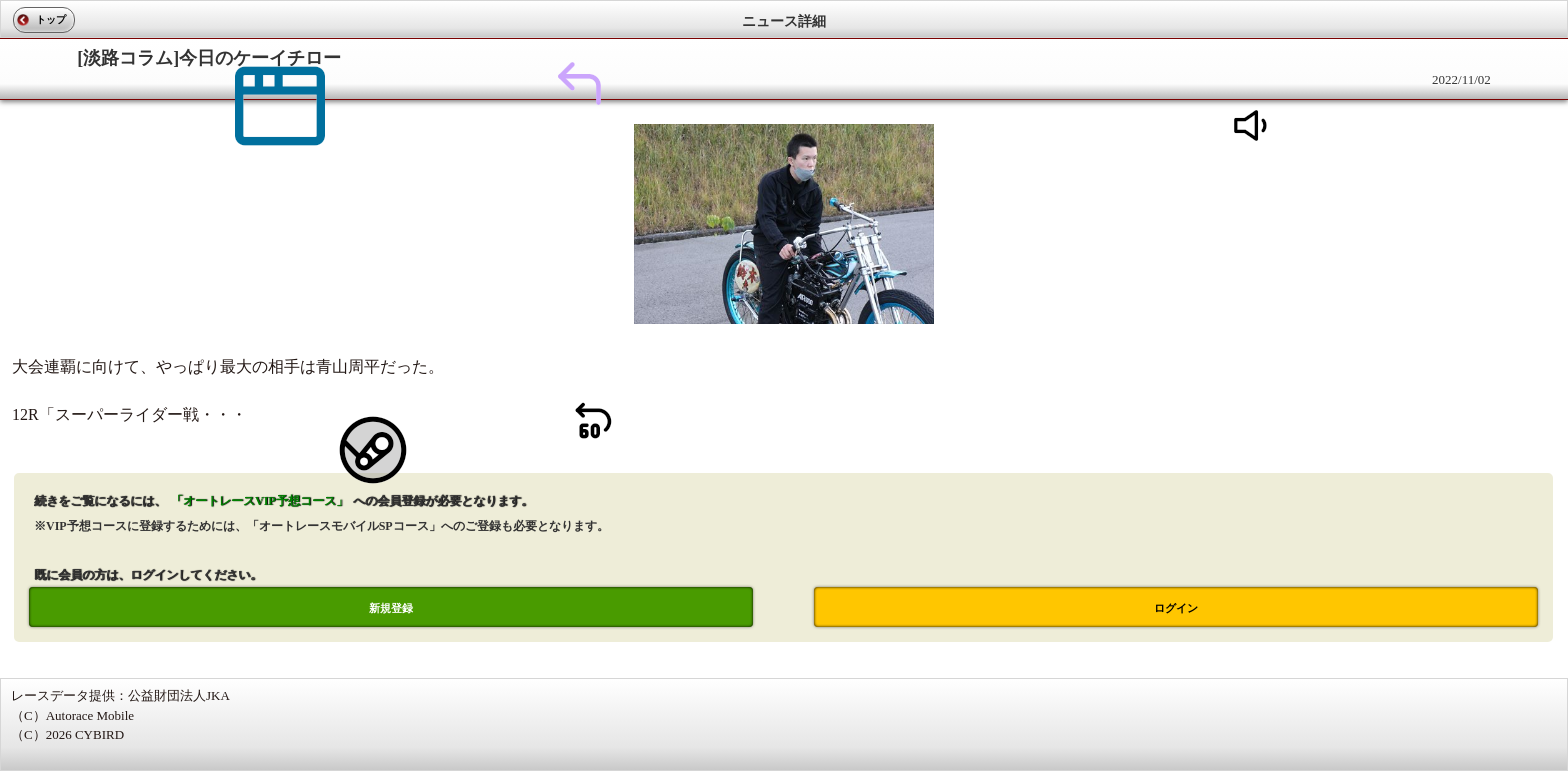 The height and width of the screenshot is (771, 1568). Describe the element at coordinates (592, 421) in the screenshot. I see `rewind 60 seconds` at that location.